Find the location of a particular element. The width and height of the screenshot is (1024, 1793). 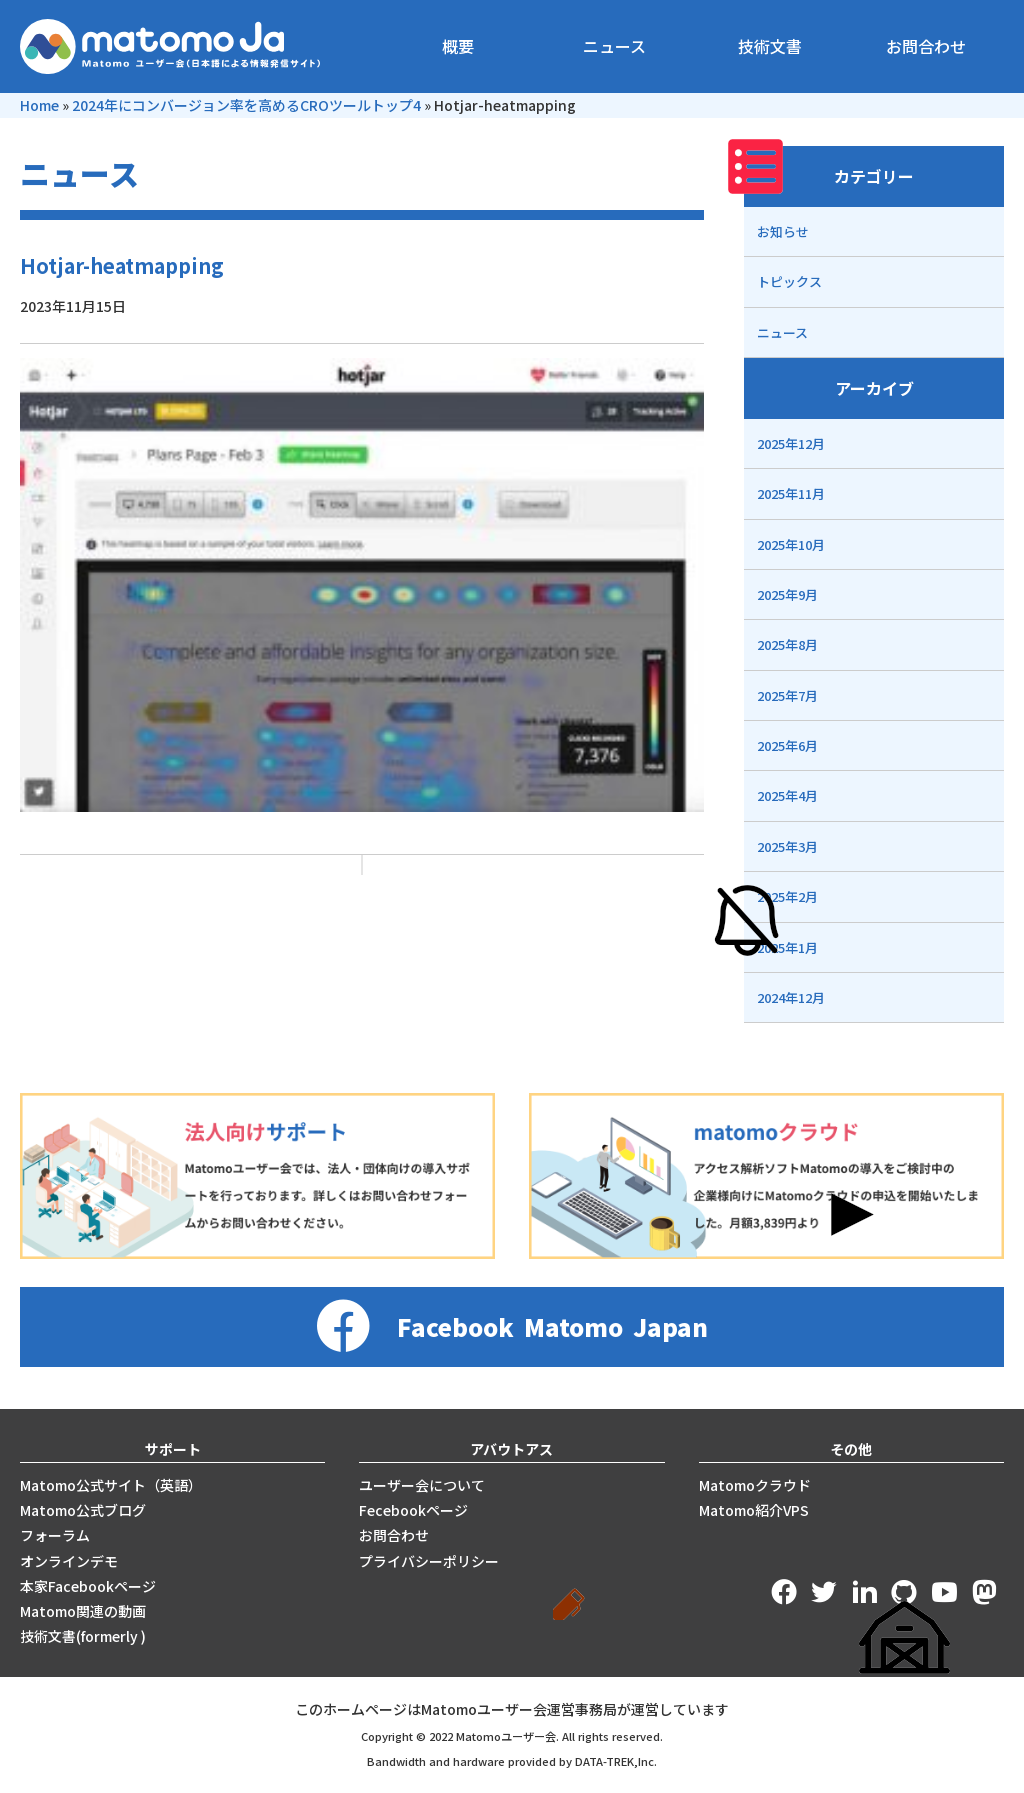

view items in list format is located at coordinates (755, 166).